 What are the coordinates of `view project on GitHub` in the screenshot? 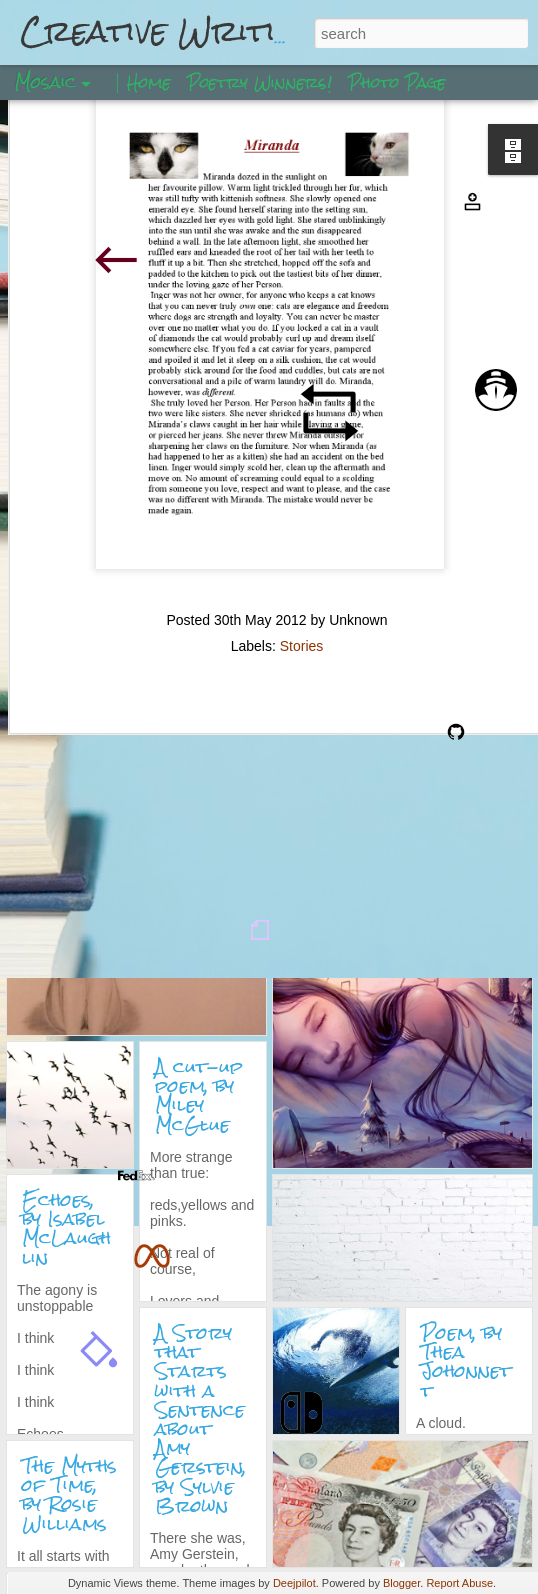 It's located at (456, 732).